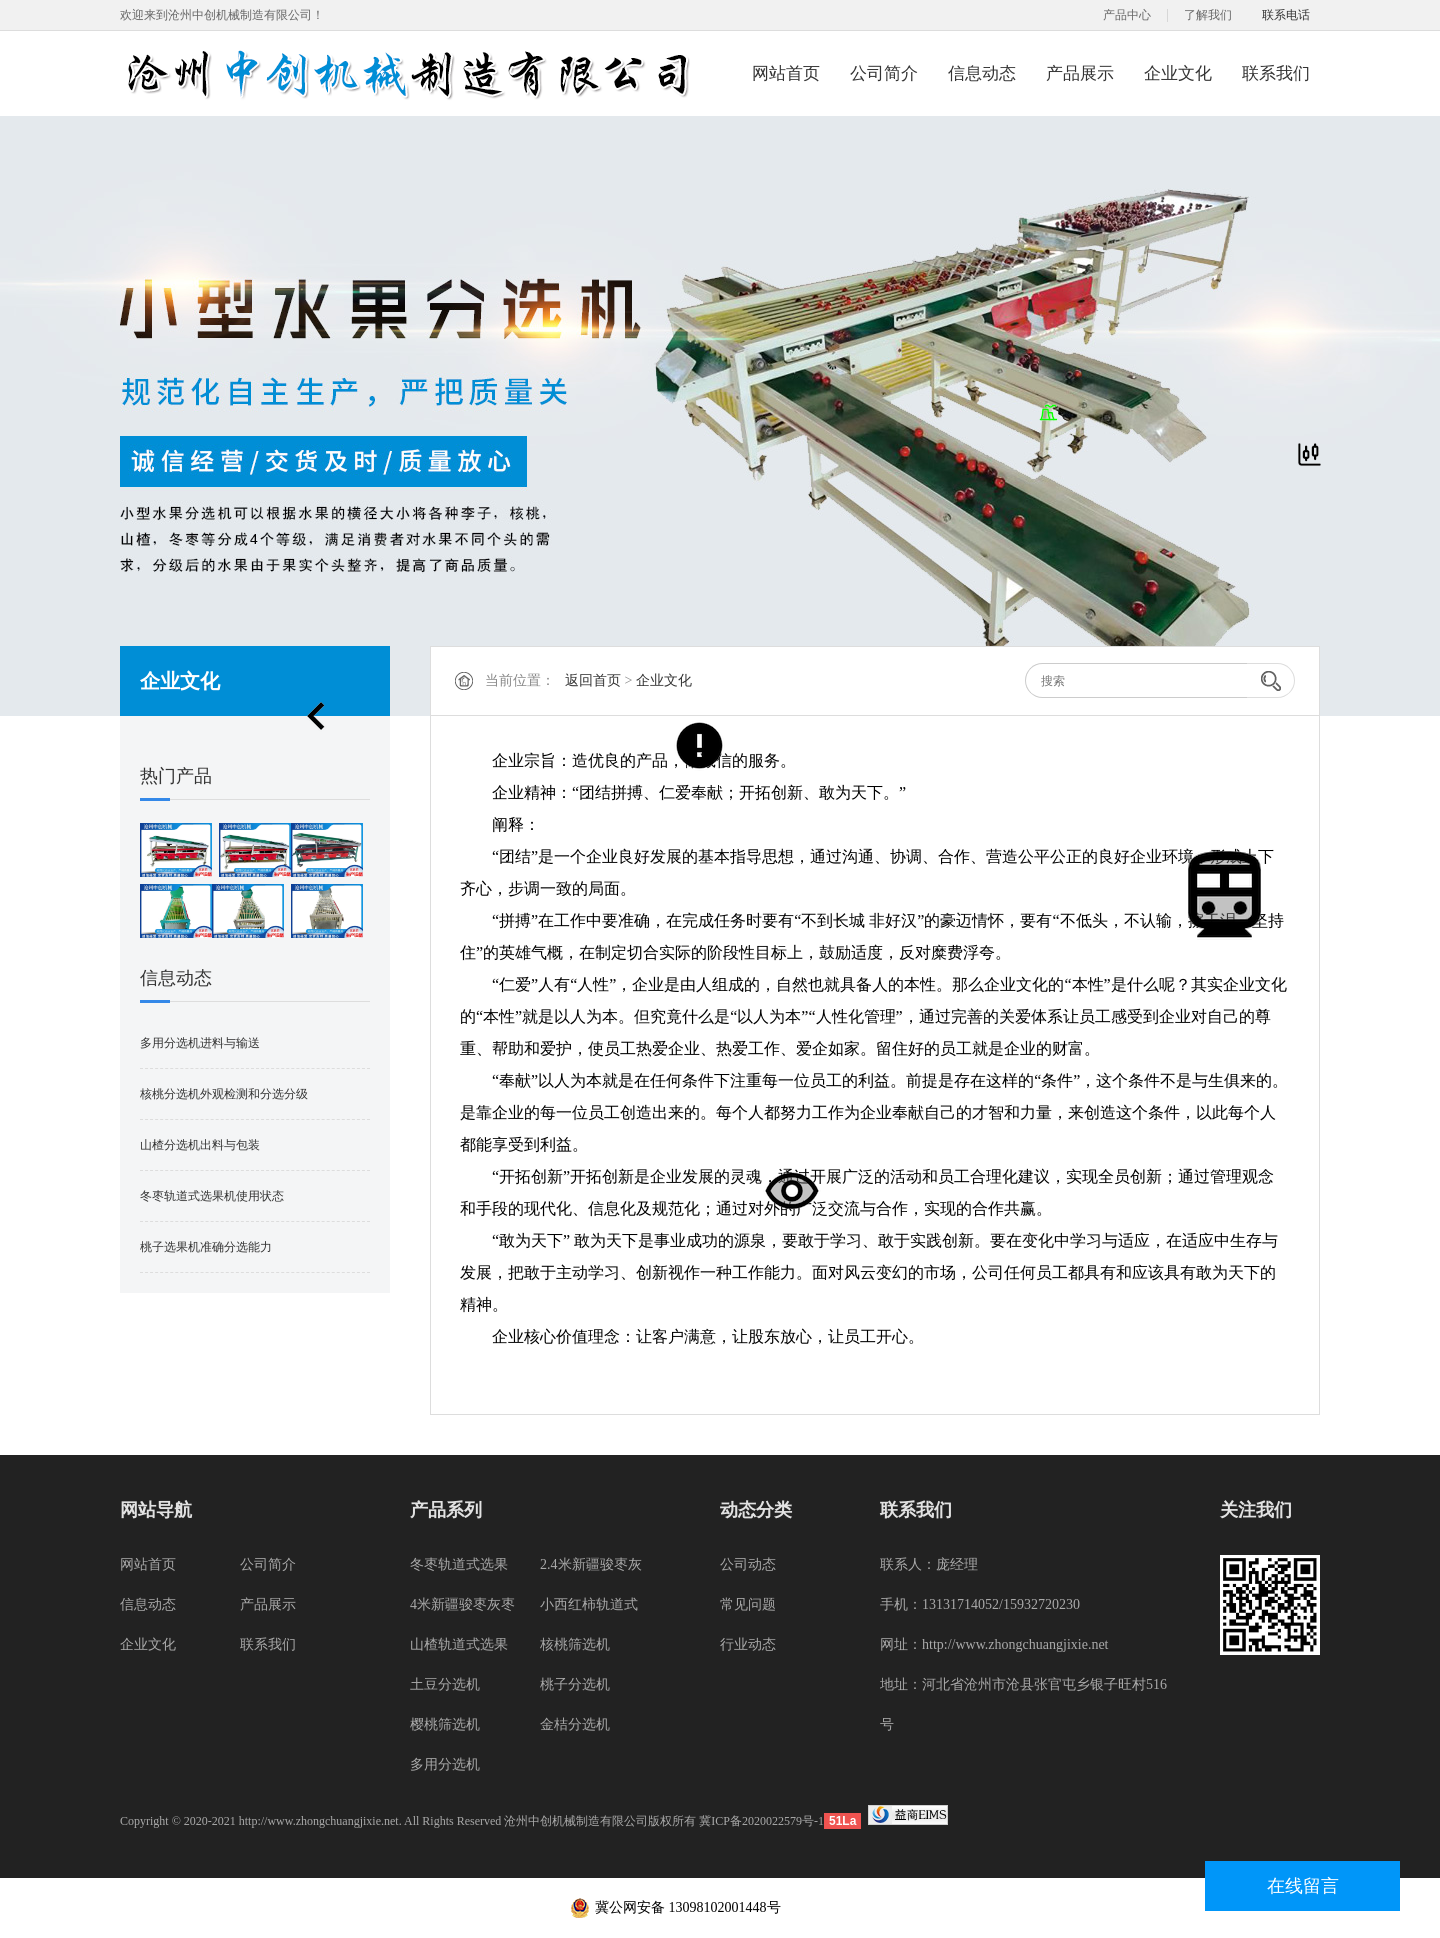 This screenshot has height=1938, width=1440. Describe the element at coordinates (699, 745) in the screenshot. I see `indicates an error or problem has occurred` at that location.